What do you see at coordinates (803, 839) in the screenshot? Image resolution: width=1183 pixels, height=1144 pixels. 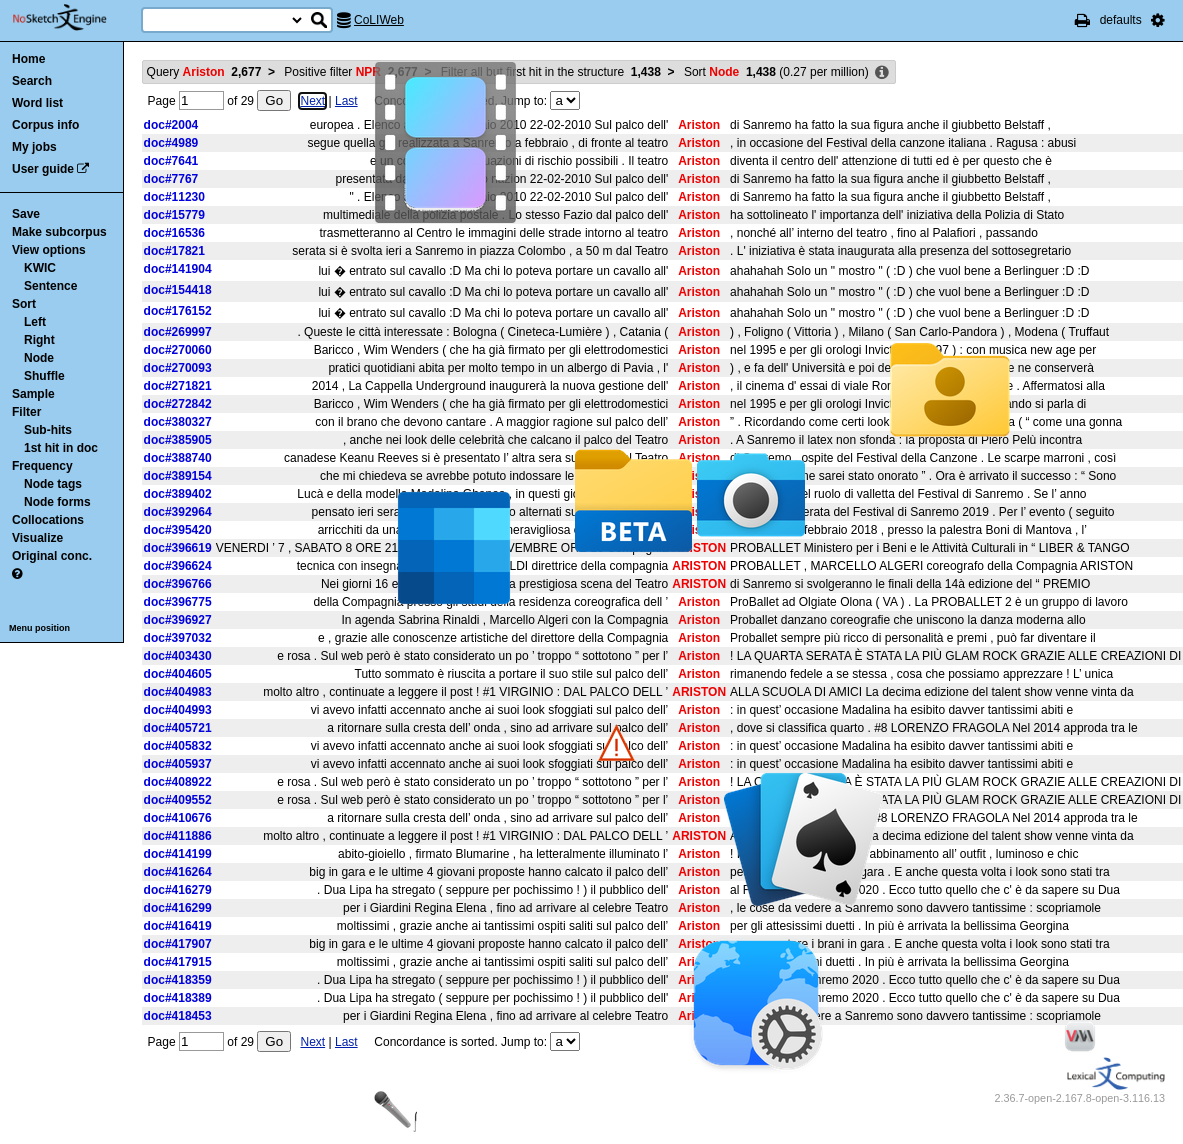 I see `open the solitaire card game app` at bounding box center [803, 839].